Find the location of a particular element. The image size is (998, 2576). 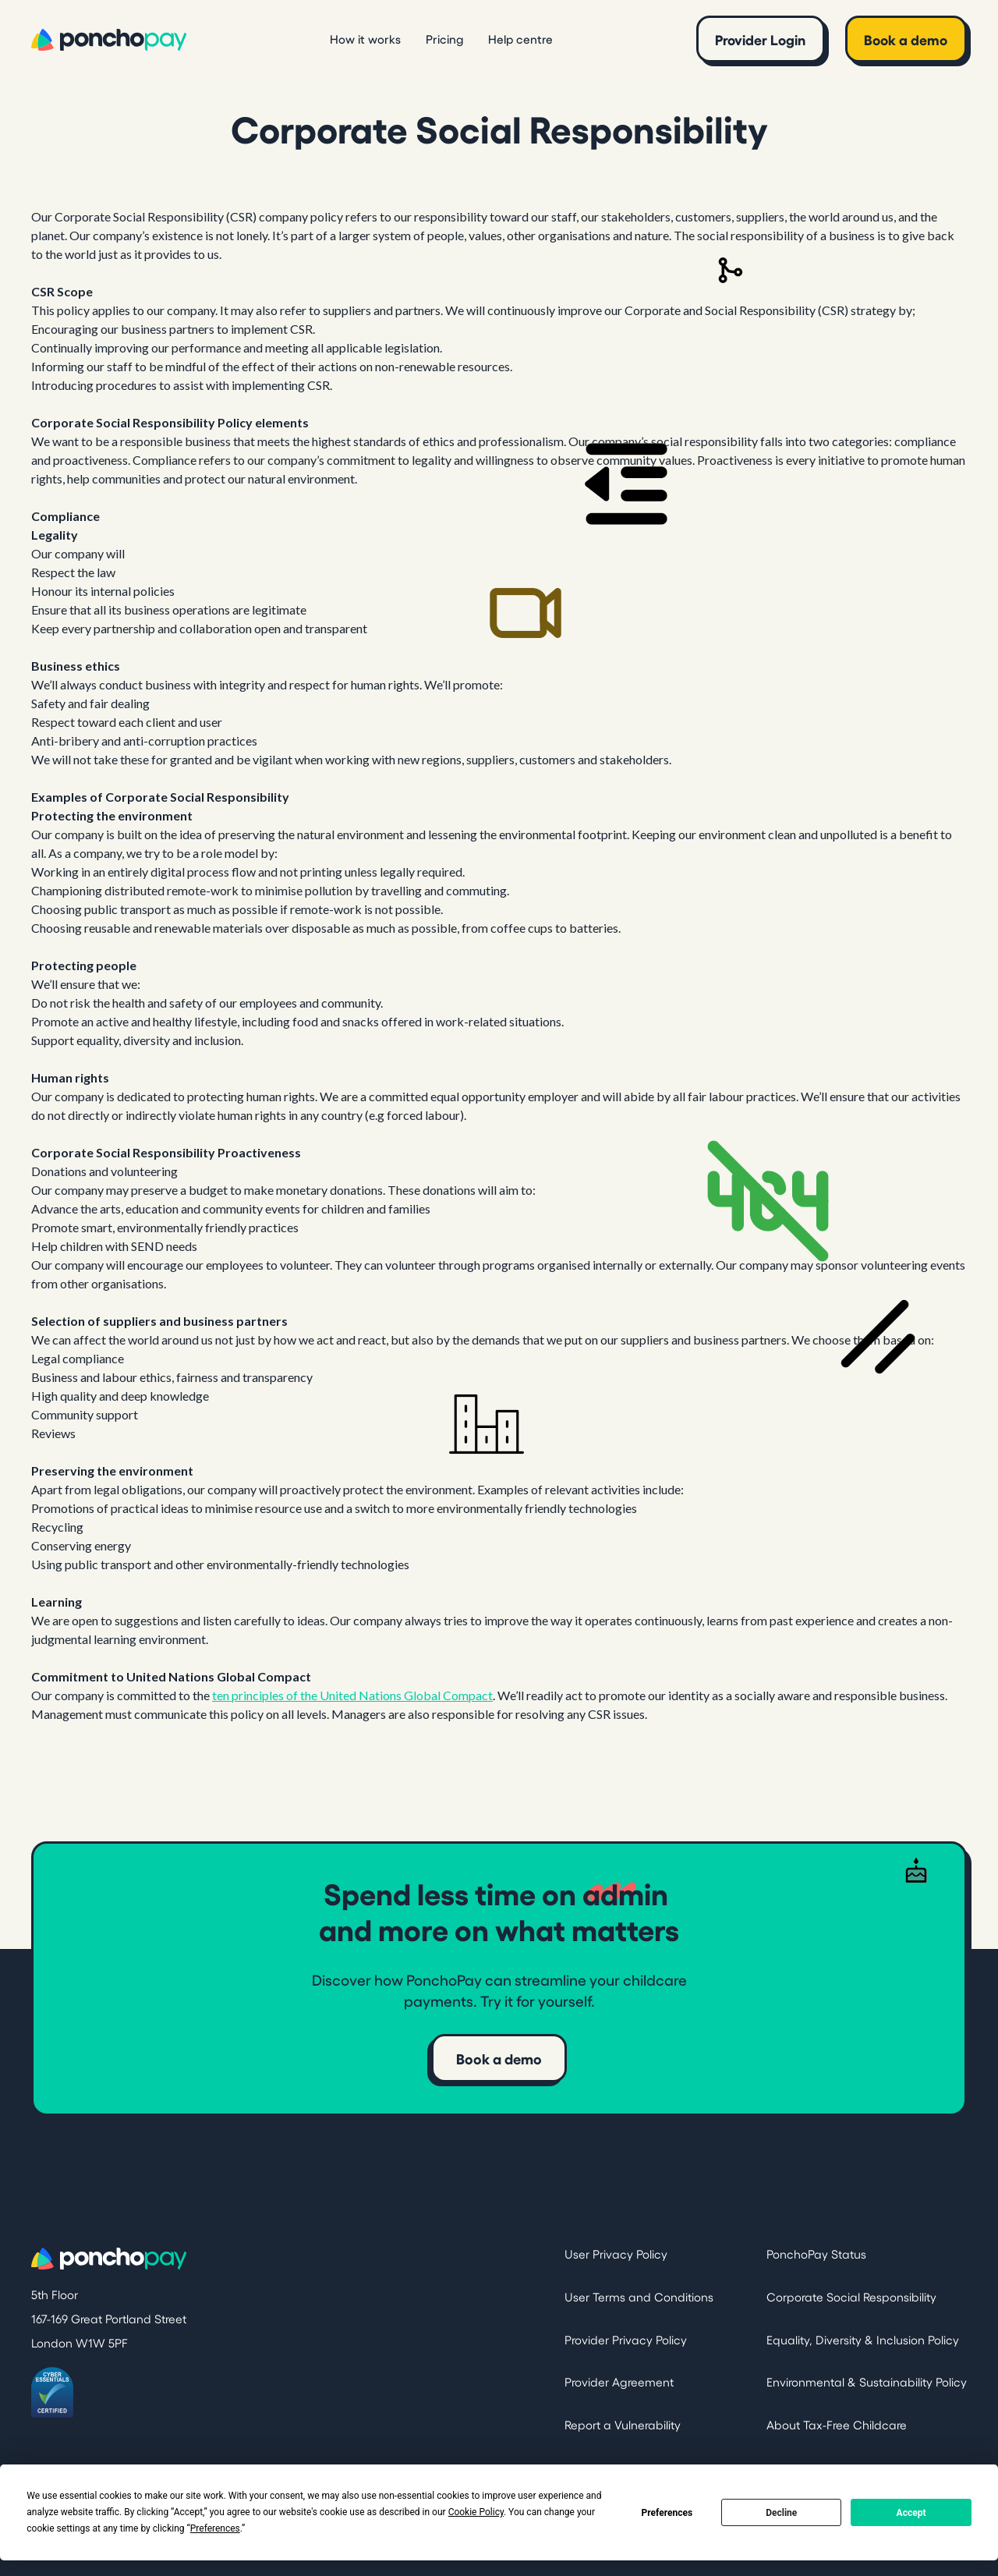

start or join a Zoom meeting is located at coordinates (526, 613).